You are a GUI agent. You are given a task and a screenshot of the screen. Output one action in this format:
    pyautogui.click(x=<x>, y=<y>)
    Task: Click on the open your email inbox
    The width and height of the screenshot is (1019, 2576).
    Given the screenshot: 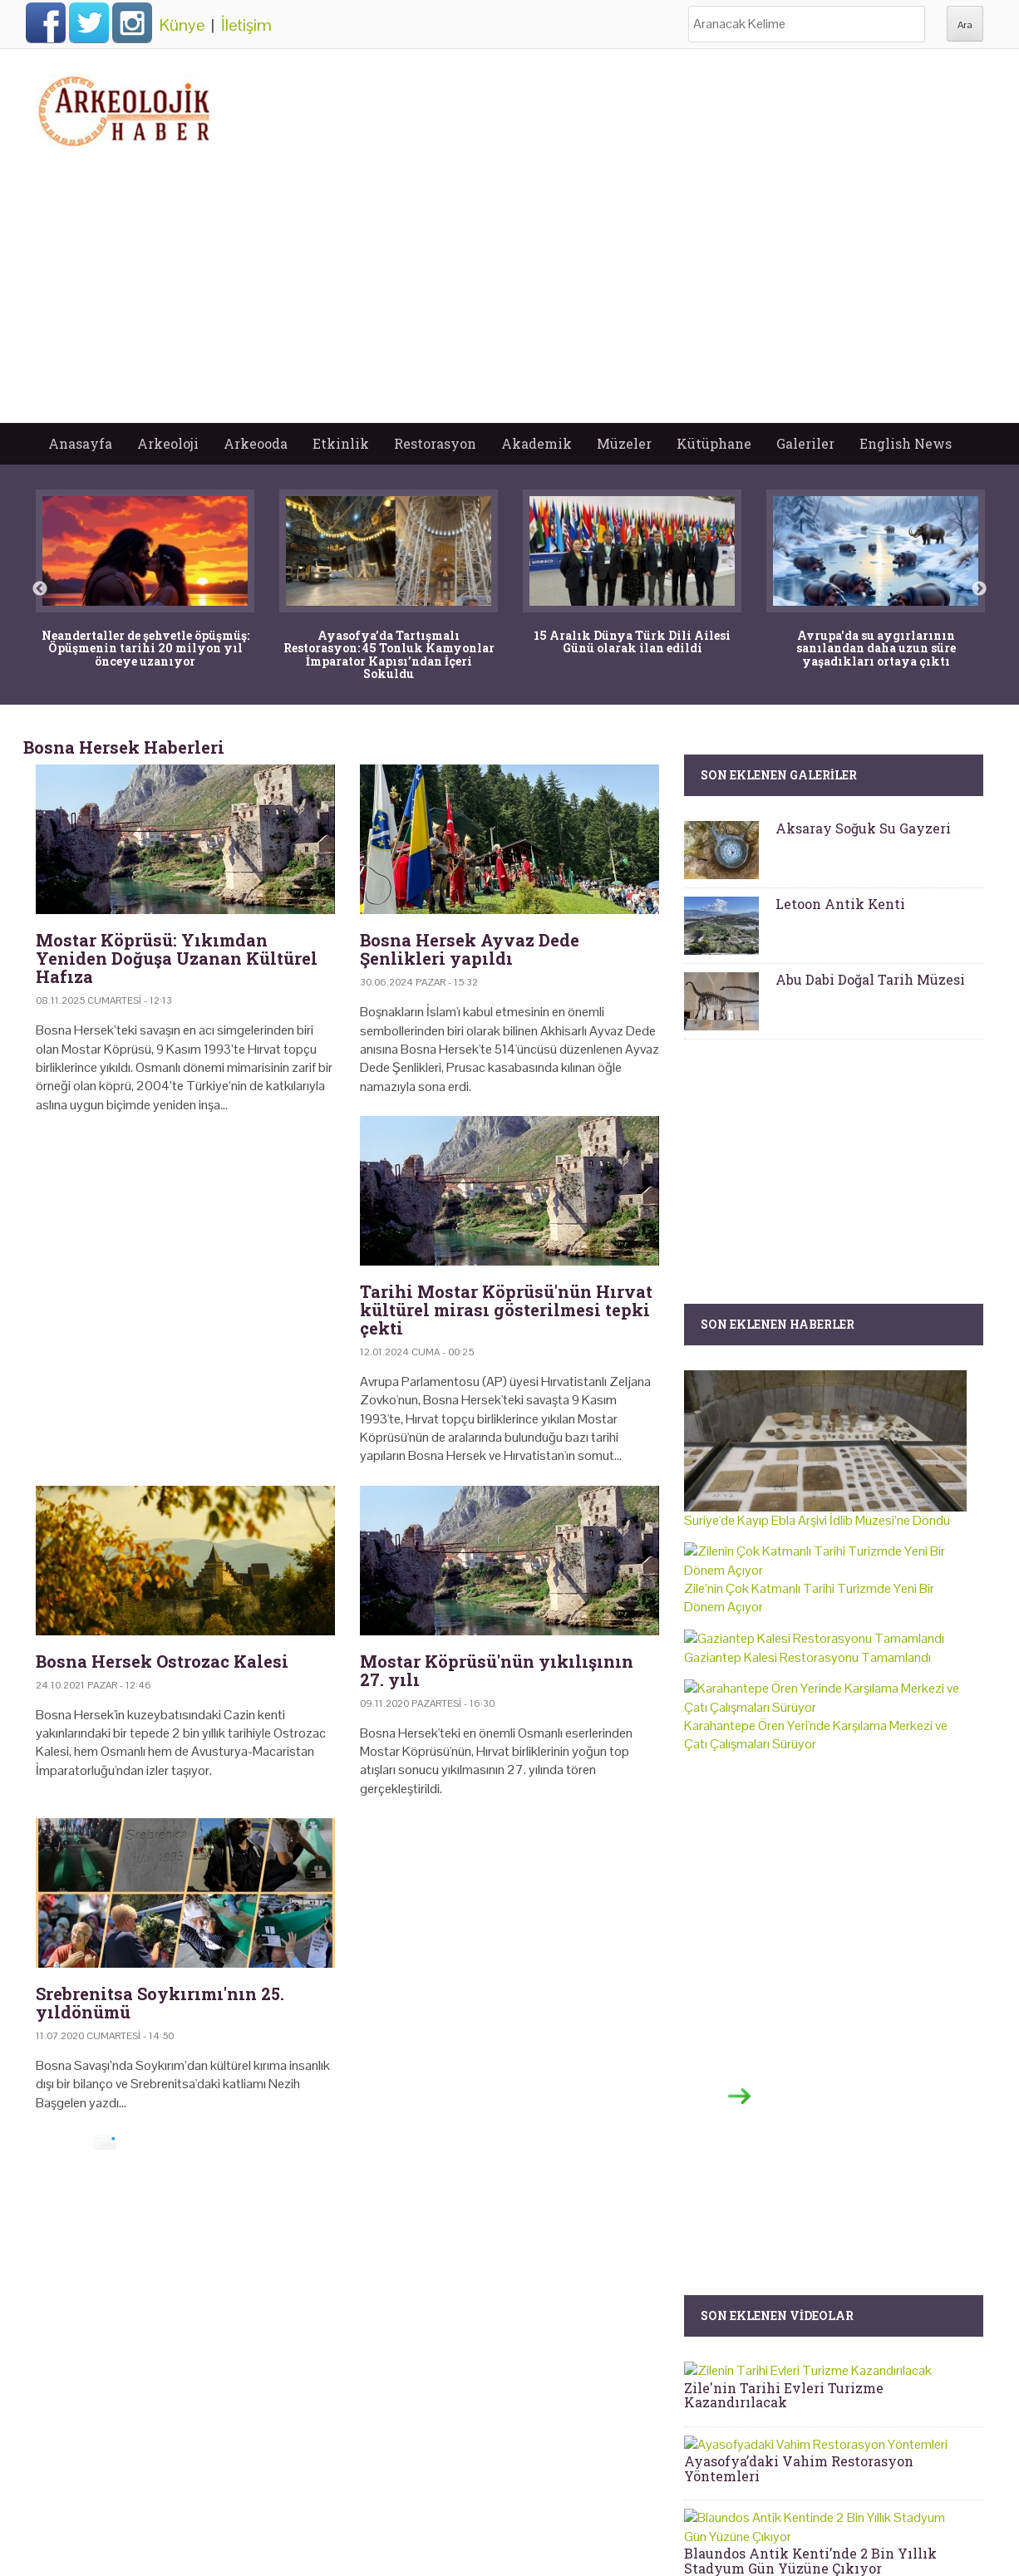 What is the action you would take?
    pyautogui.click(x=105, y=2142)
    